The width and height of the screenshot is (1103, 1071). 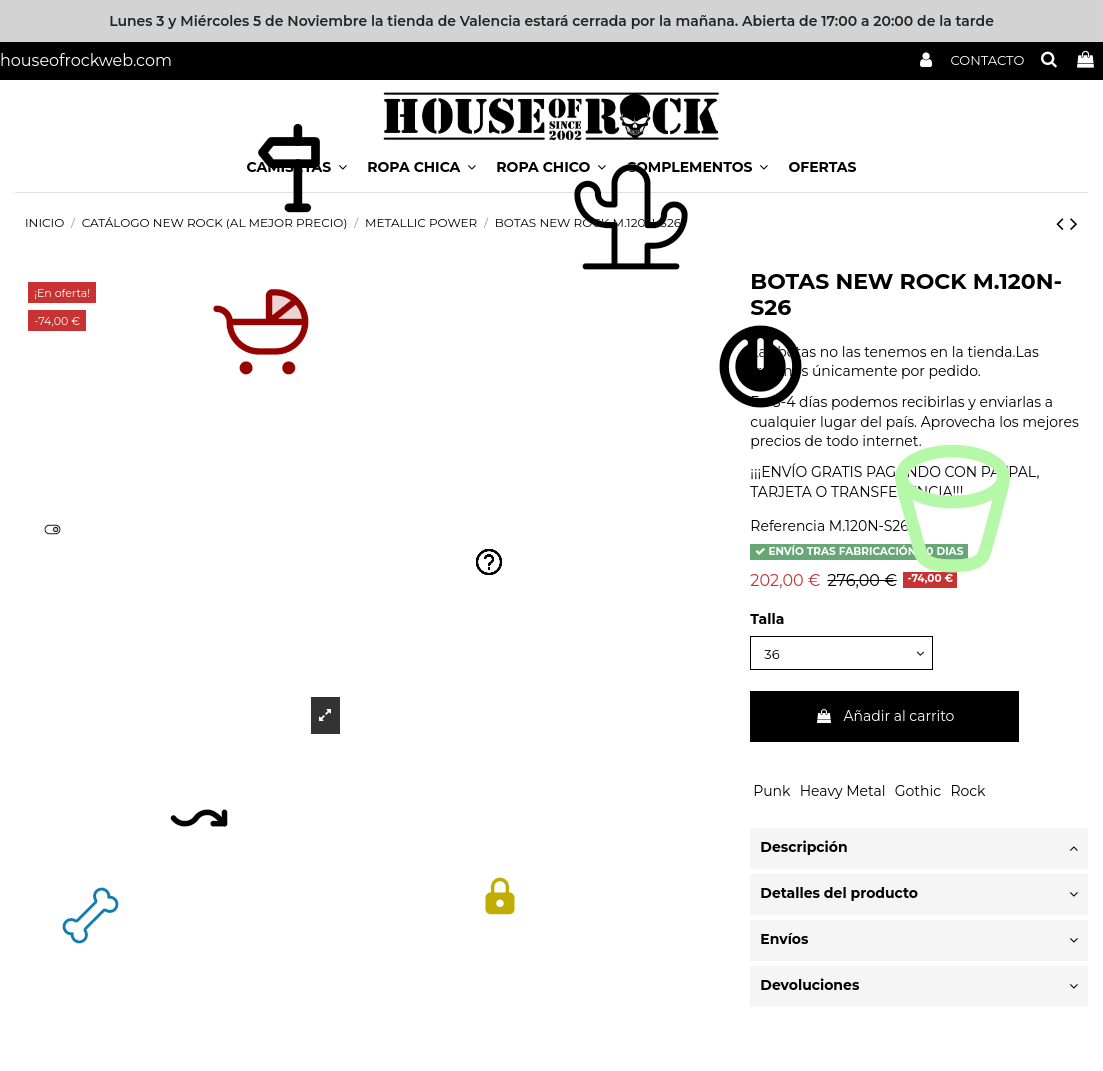 I want to click on access help or support, so click(x=489, y=562).